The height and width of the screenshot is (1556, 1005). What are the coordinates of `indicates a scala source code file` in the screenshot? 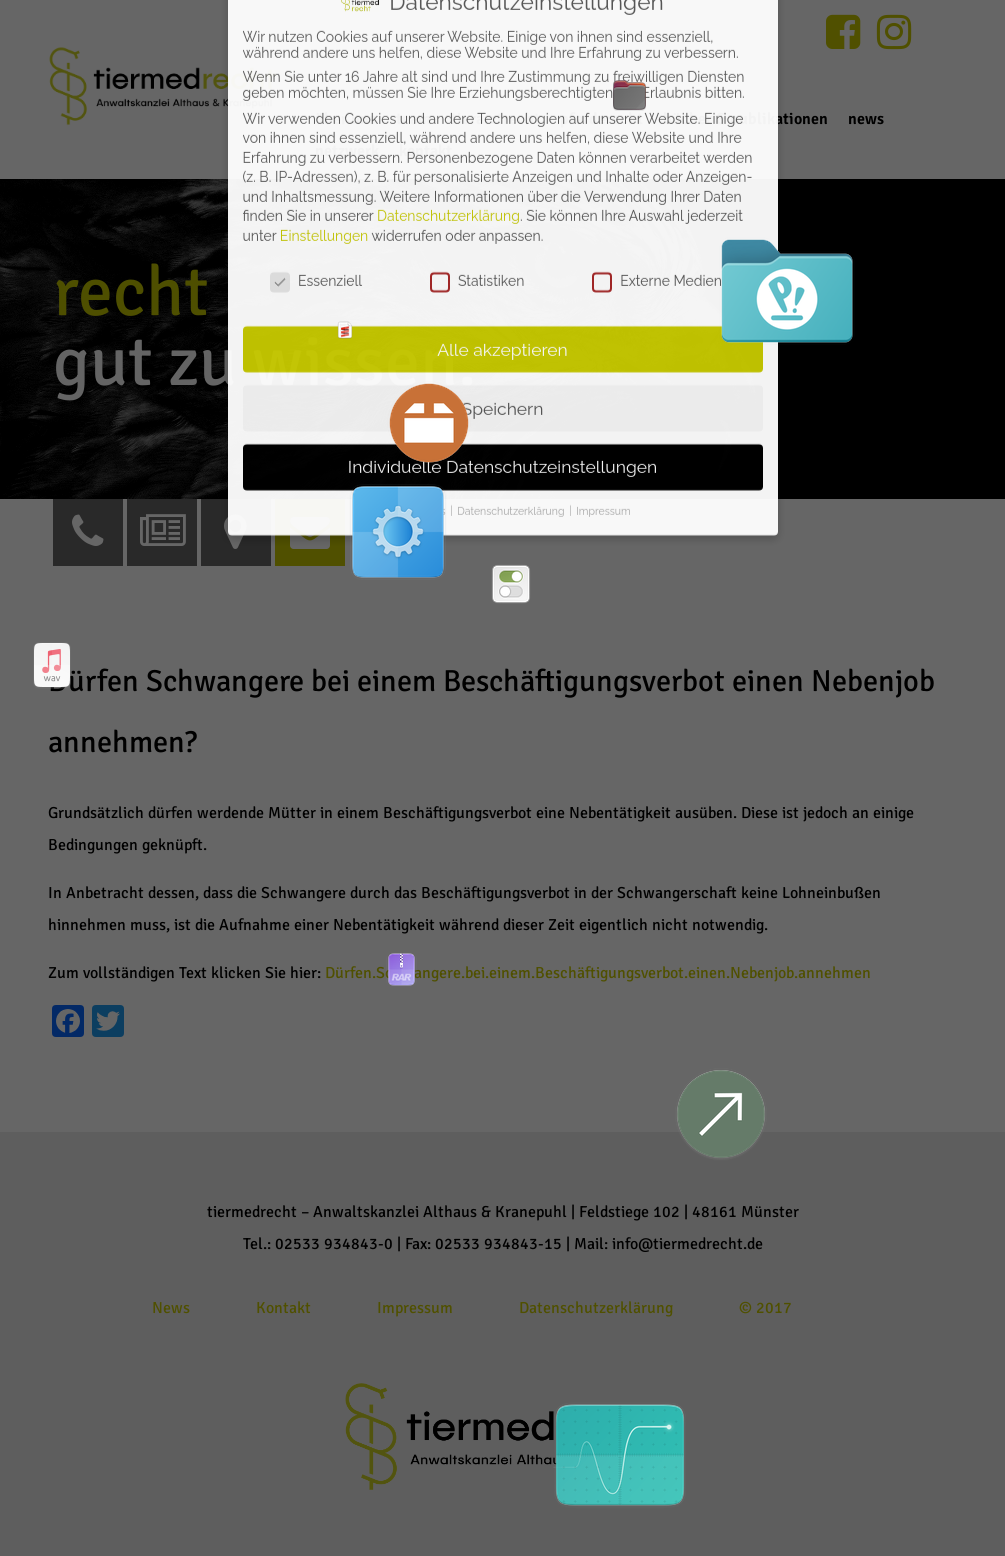 It's located at (345, 330).